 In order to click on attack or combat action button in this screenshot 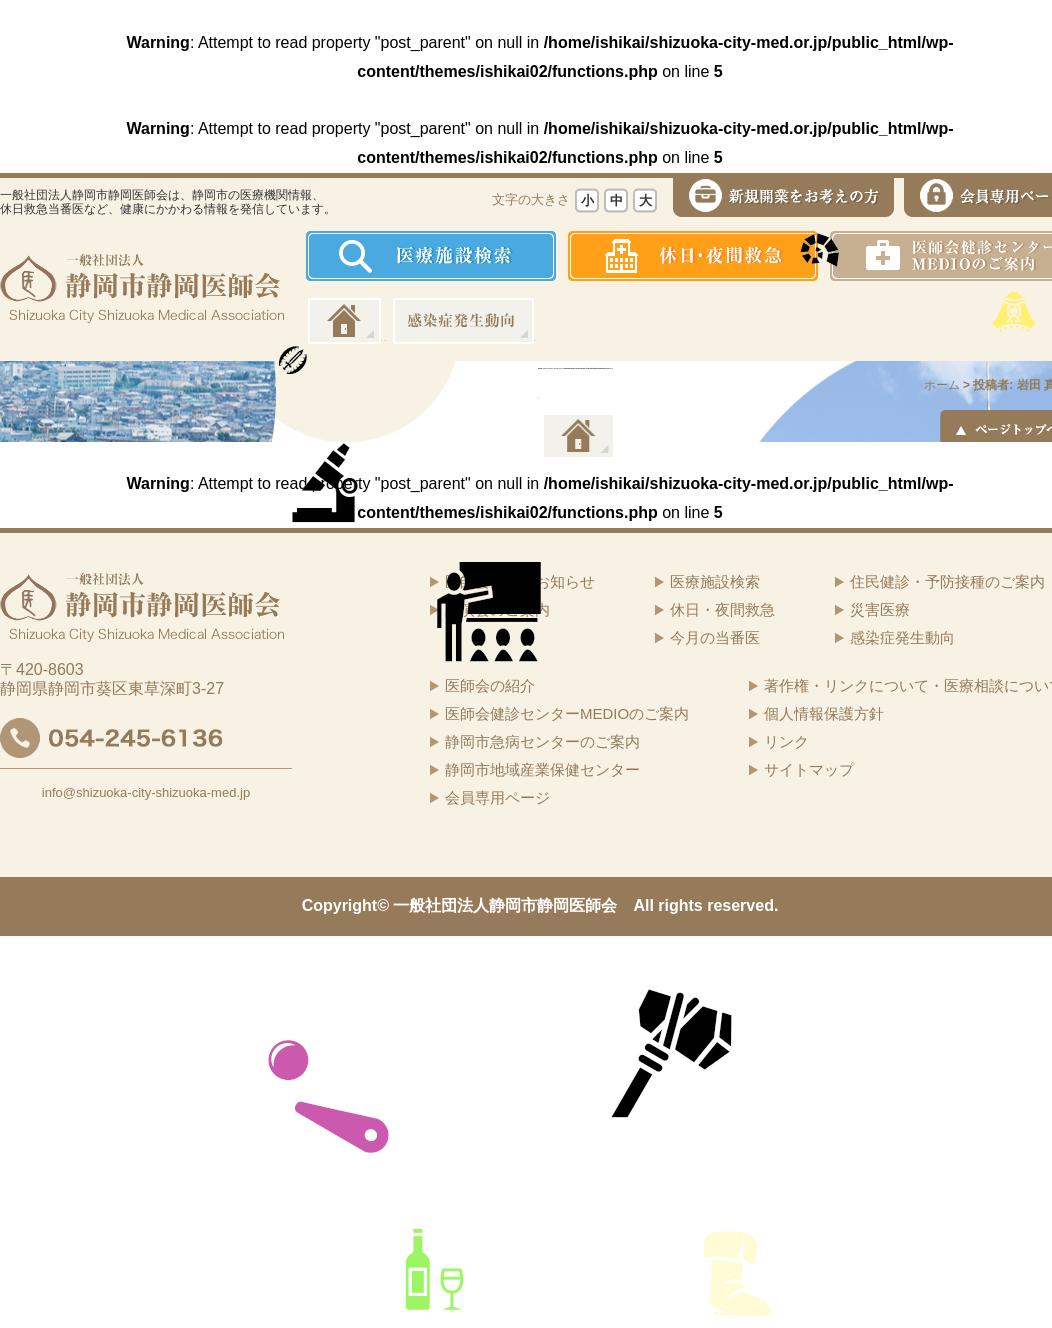, I will do `click(293, 360)`.